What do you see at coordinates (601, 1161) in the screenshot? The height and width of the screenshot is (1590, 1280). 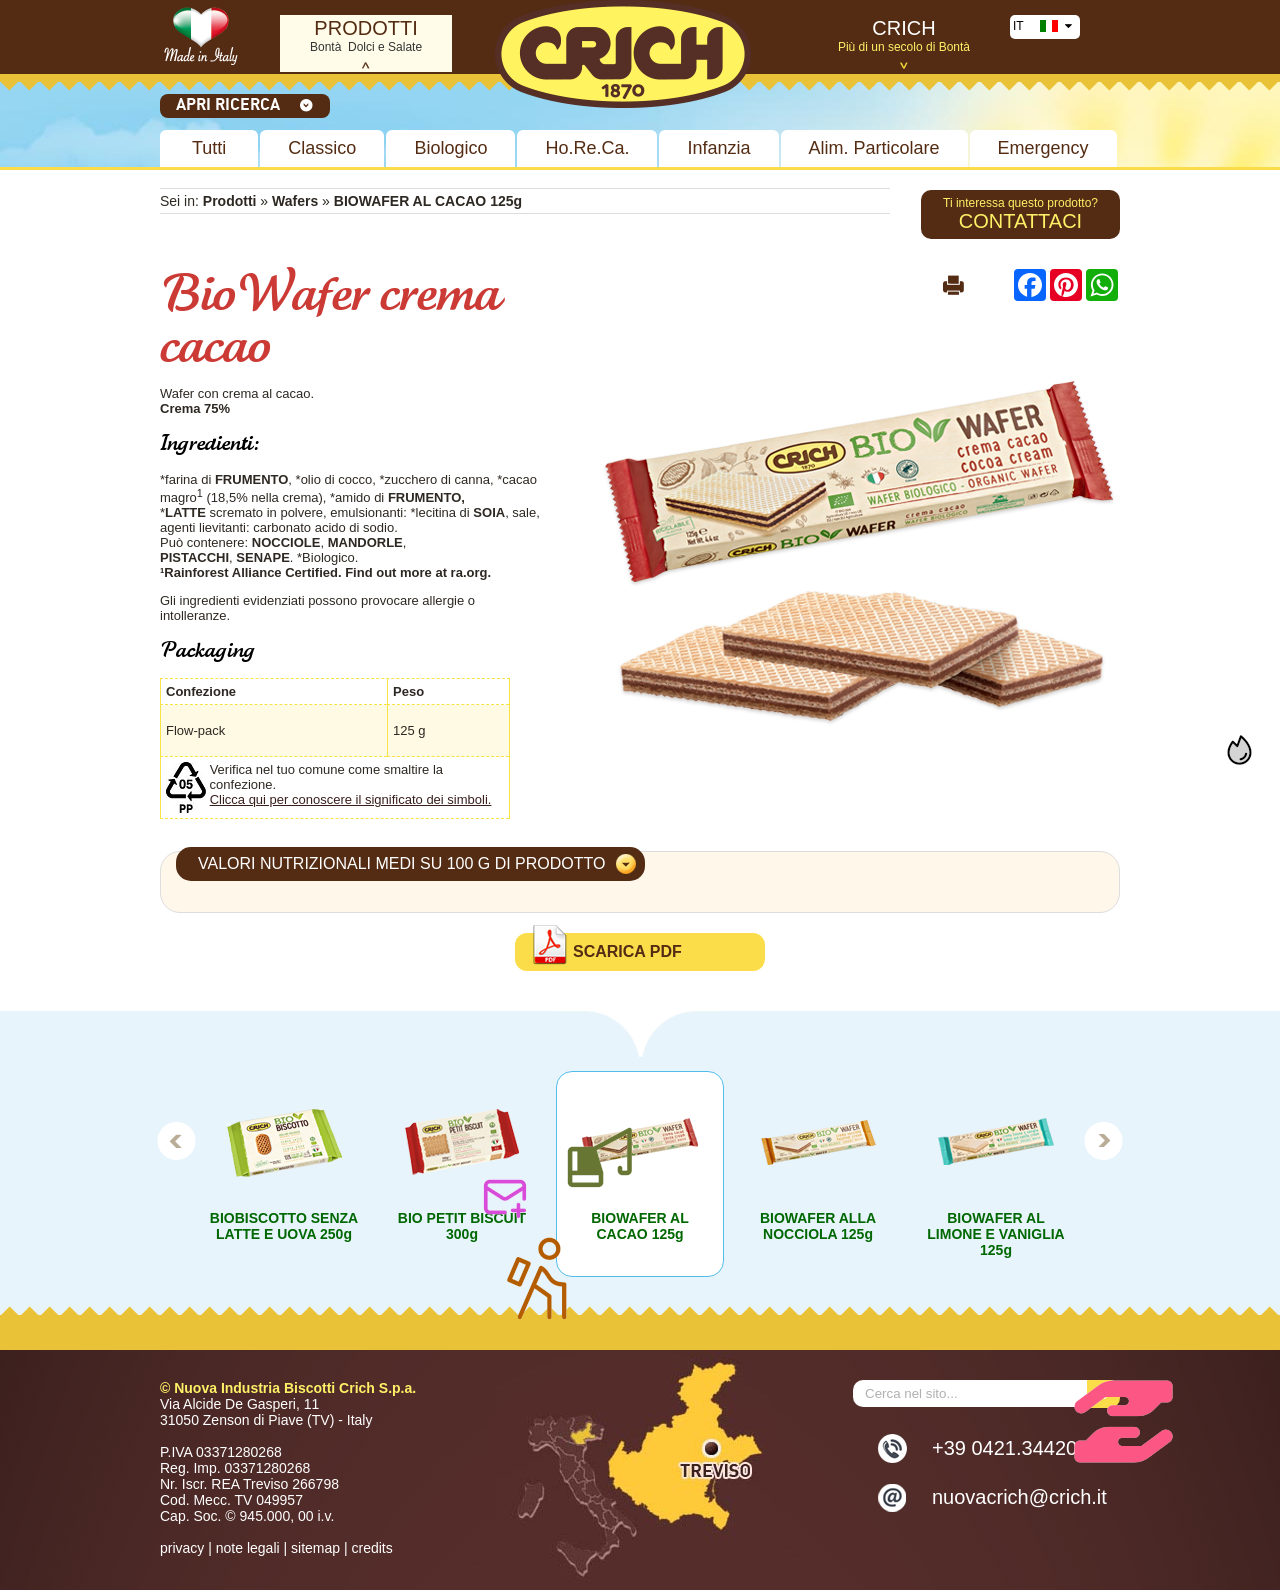 I see `construction or building equipment indicator` at bounding box center [601, 1161].